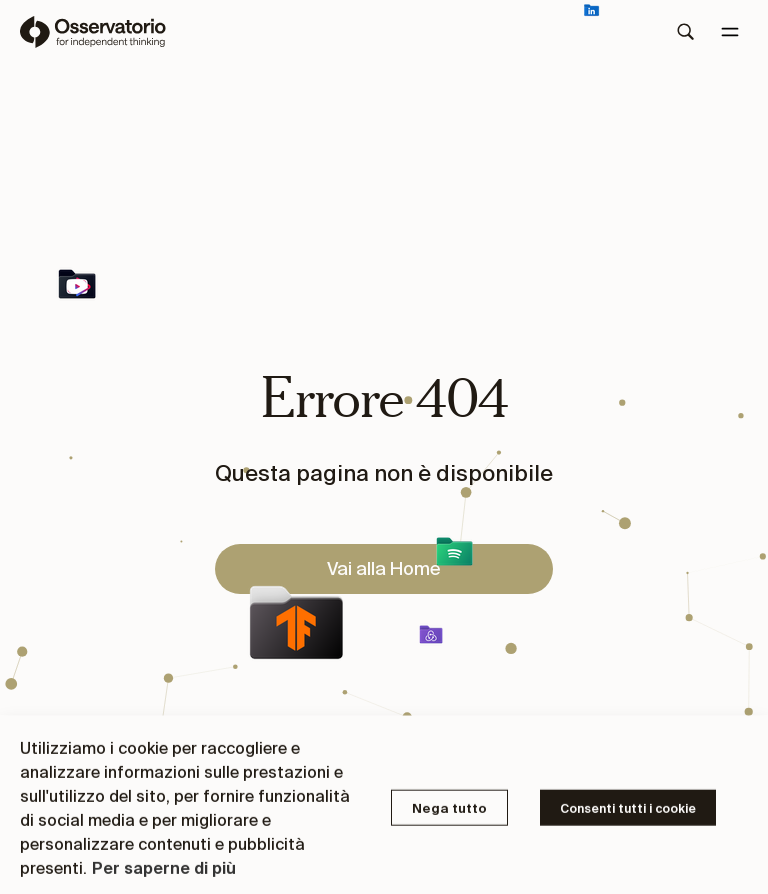 This screenshot has width=768, height=894. Describe the element at coordinates (454, 552) in the screenshot. I see `open folder containing Spotify downloads` at that location.